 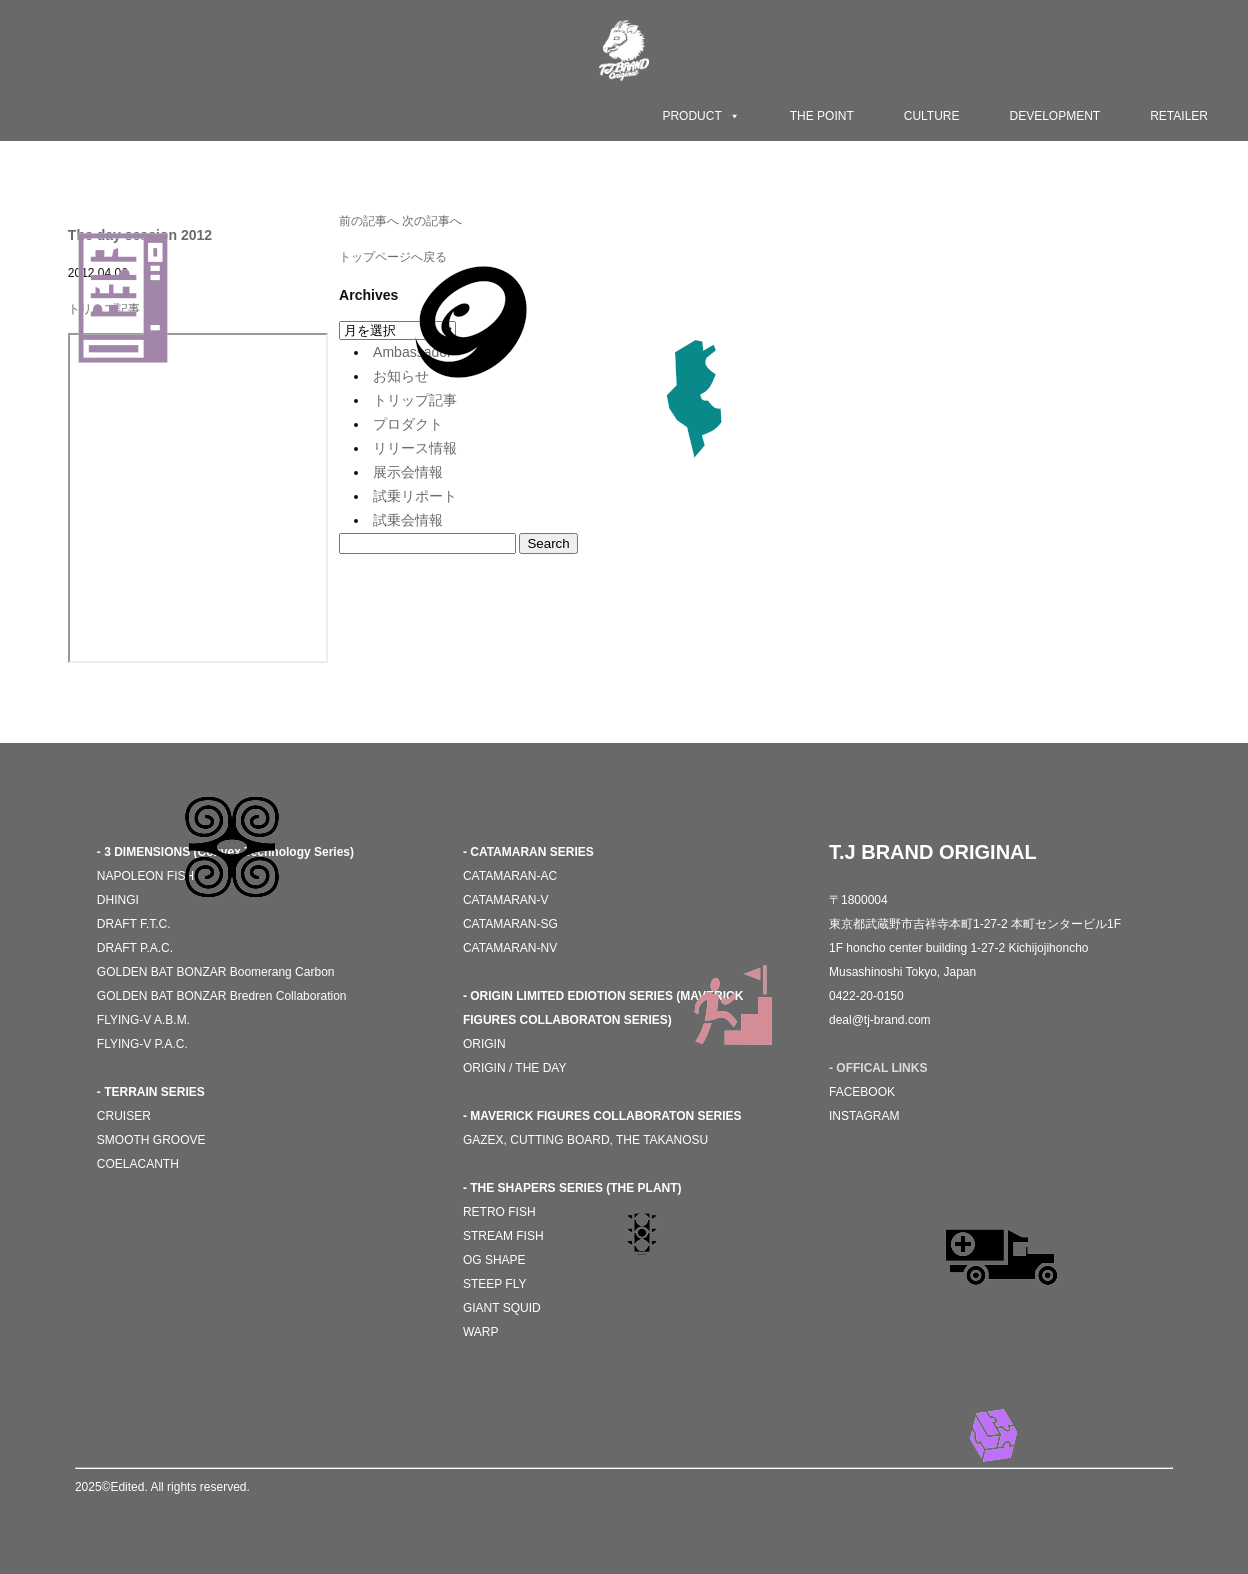 What do you see at coordinates (642, 1234) in the screenshot?
I see `indicates caution or pending status` at bounding box center [642, 1234].